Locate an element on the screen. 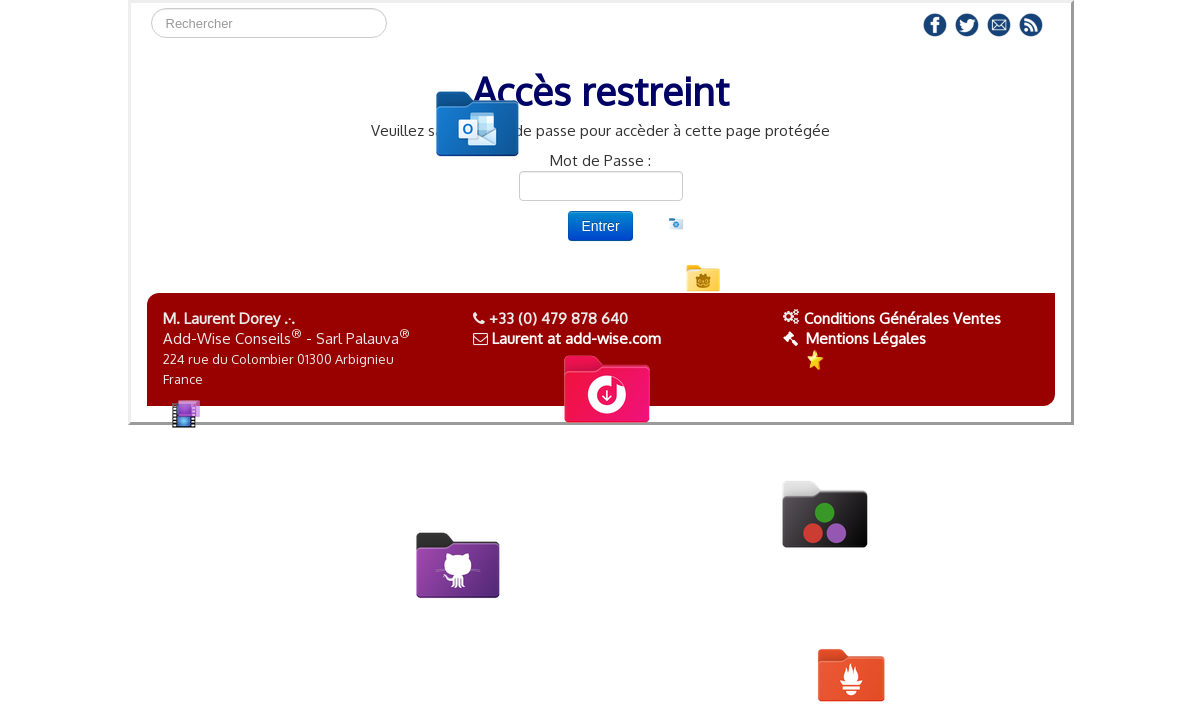 Image resolution: width=1201 pixels, height=720 pixels. open godot game engine project folder is located at coordinates (703, 279).